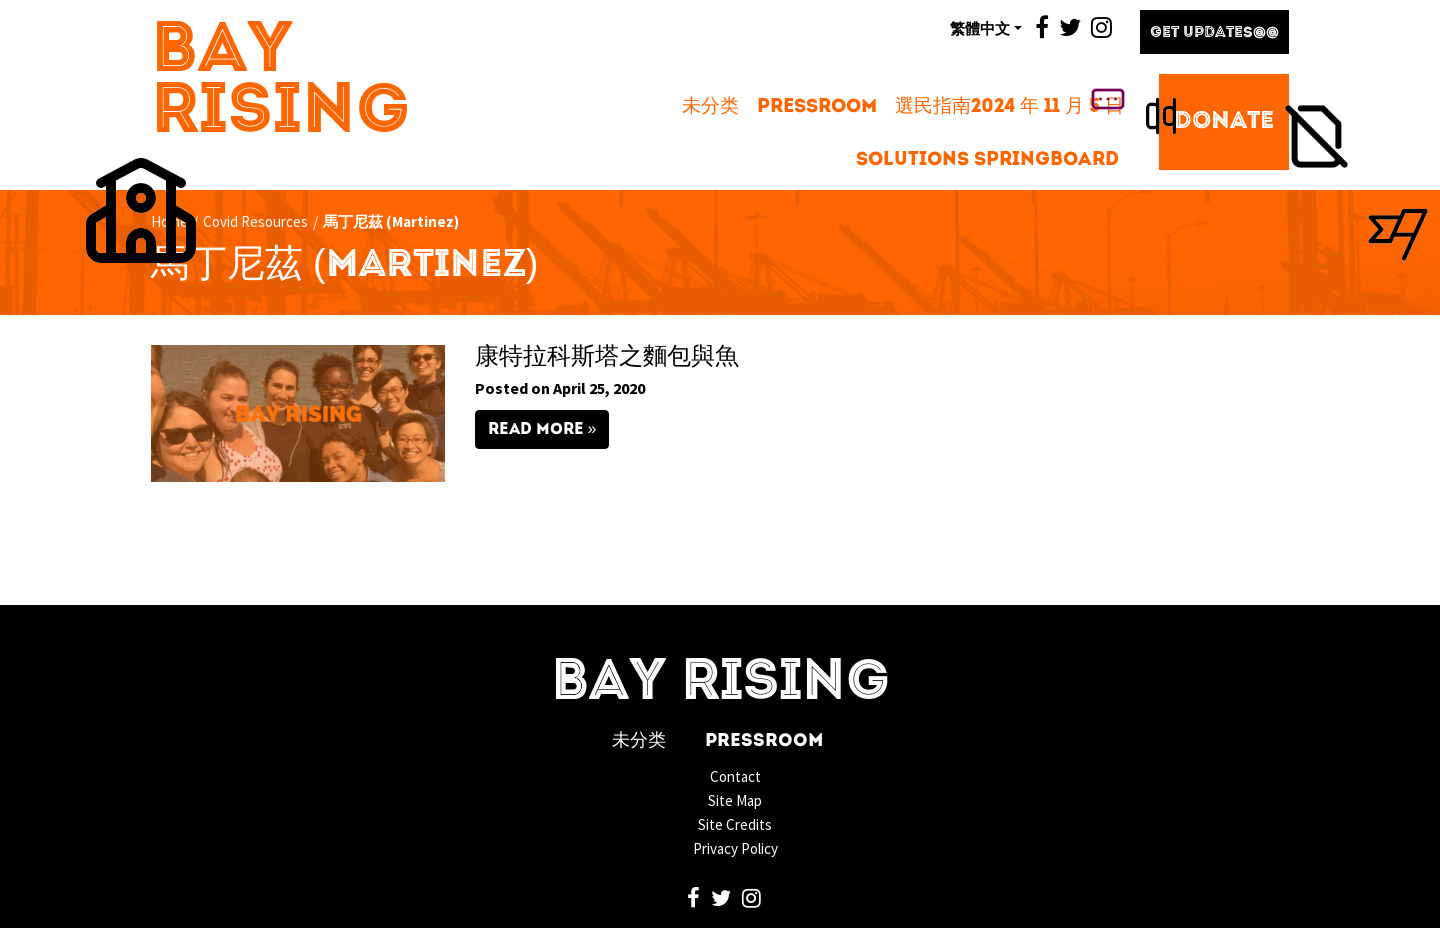 The height and width of the screenshot is (928, 1440). What do you see at coordinates (1316, 136) in the screenshot?
I see `file unavailable or inaccessible` at bounding box center [1316, 136].